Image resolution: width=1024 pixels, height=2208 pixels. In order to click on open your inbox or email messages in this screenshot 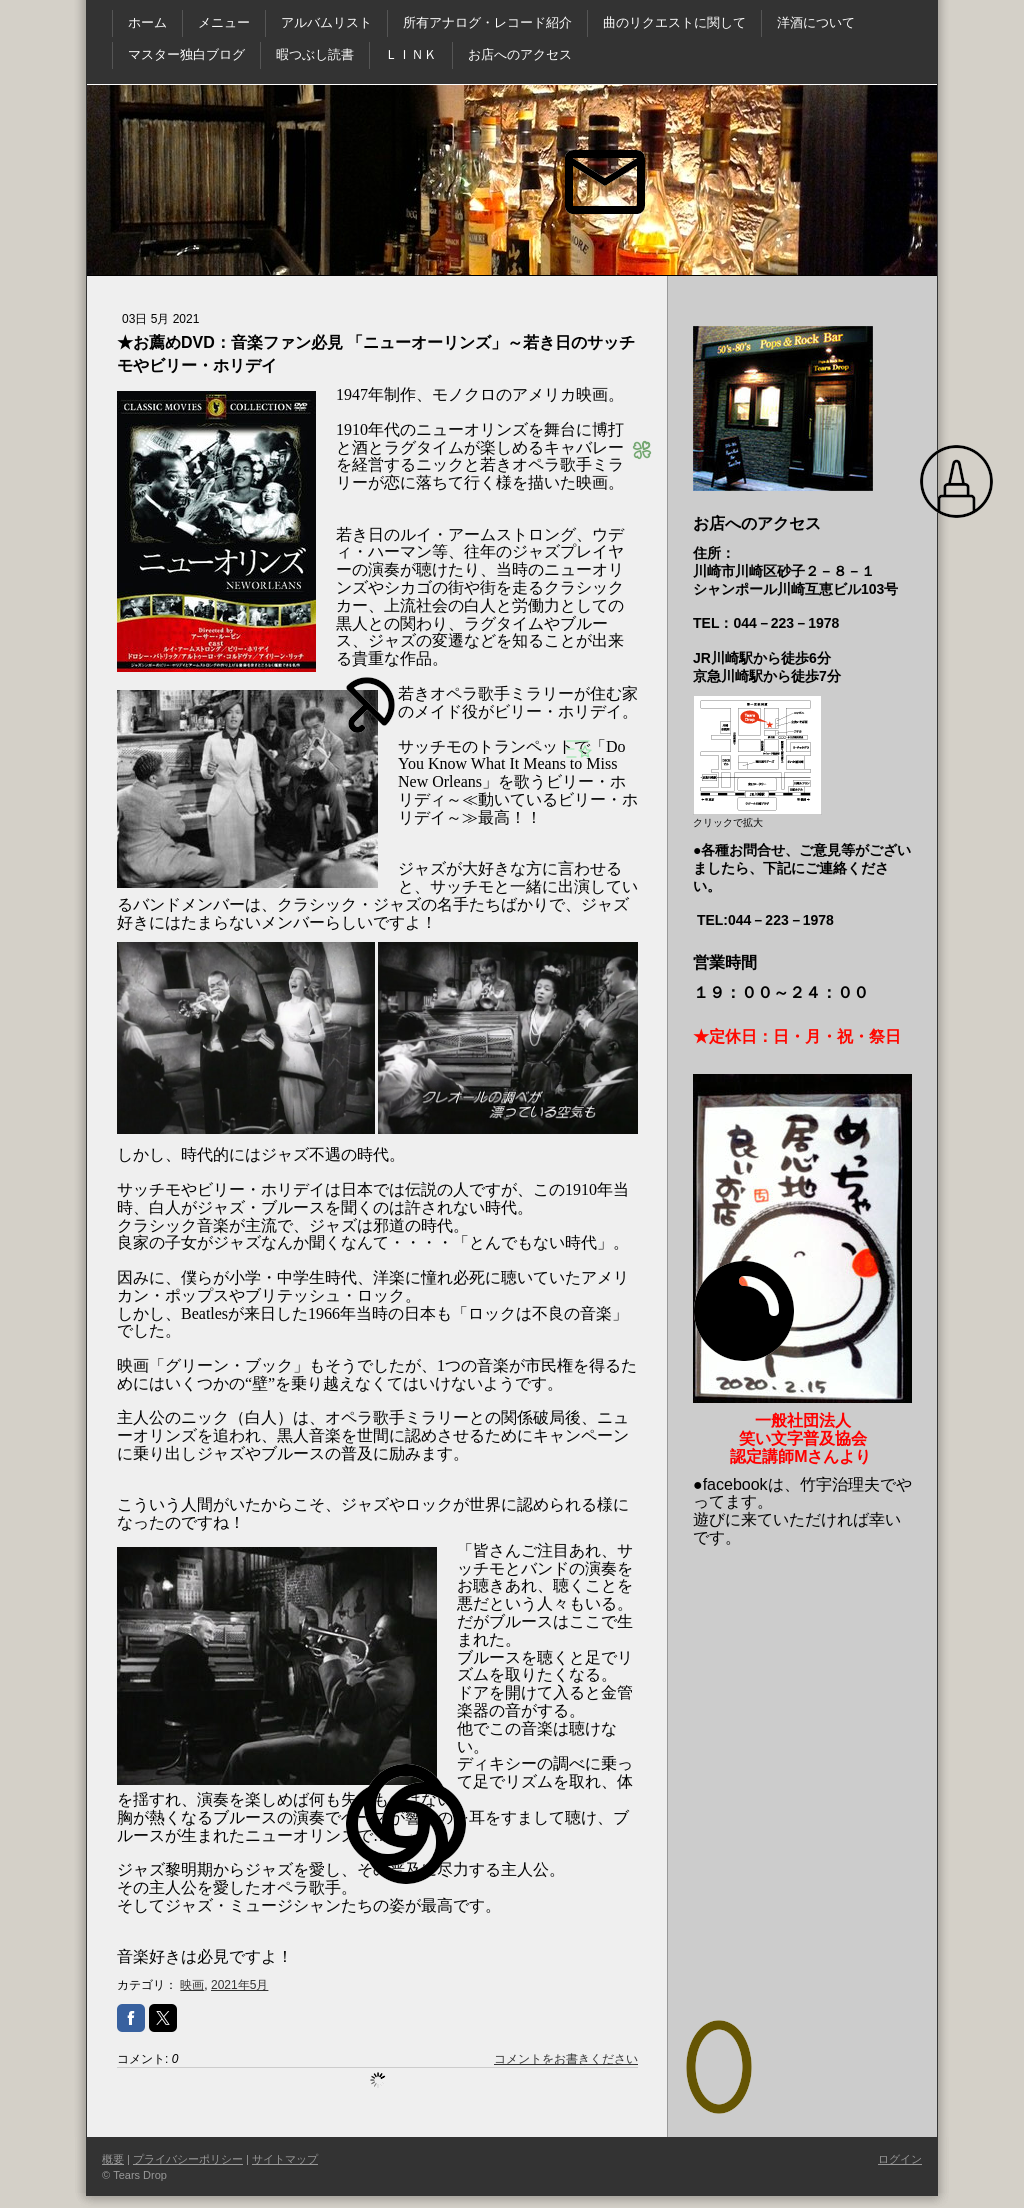, I will do `click(605, 182)`.